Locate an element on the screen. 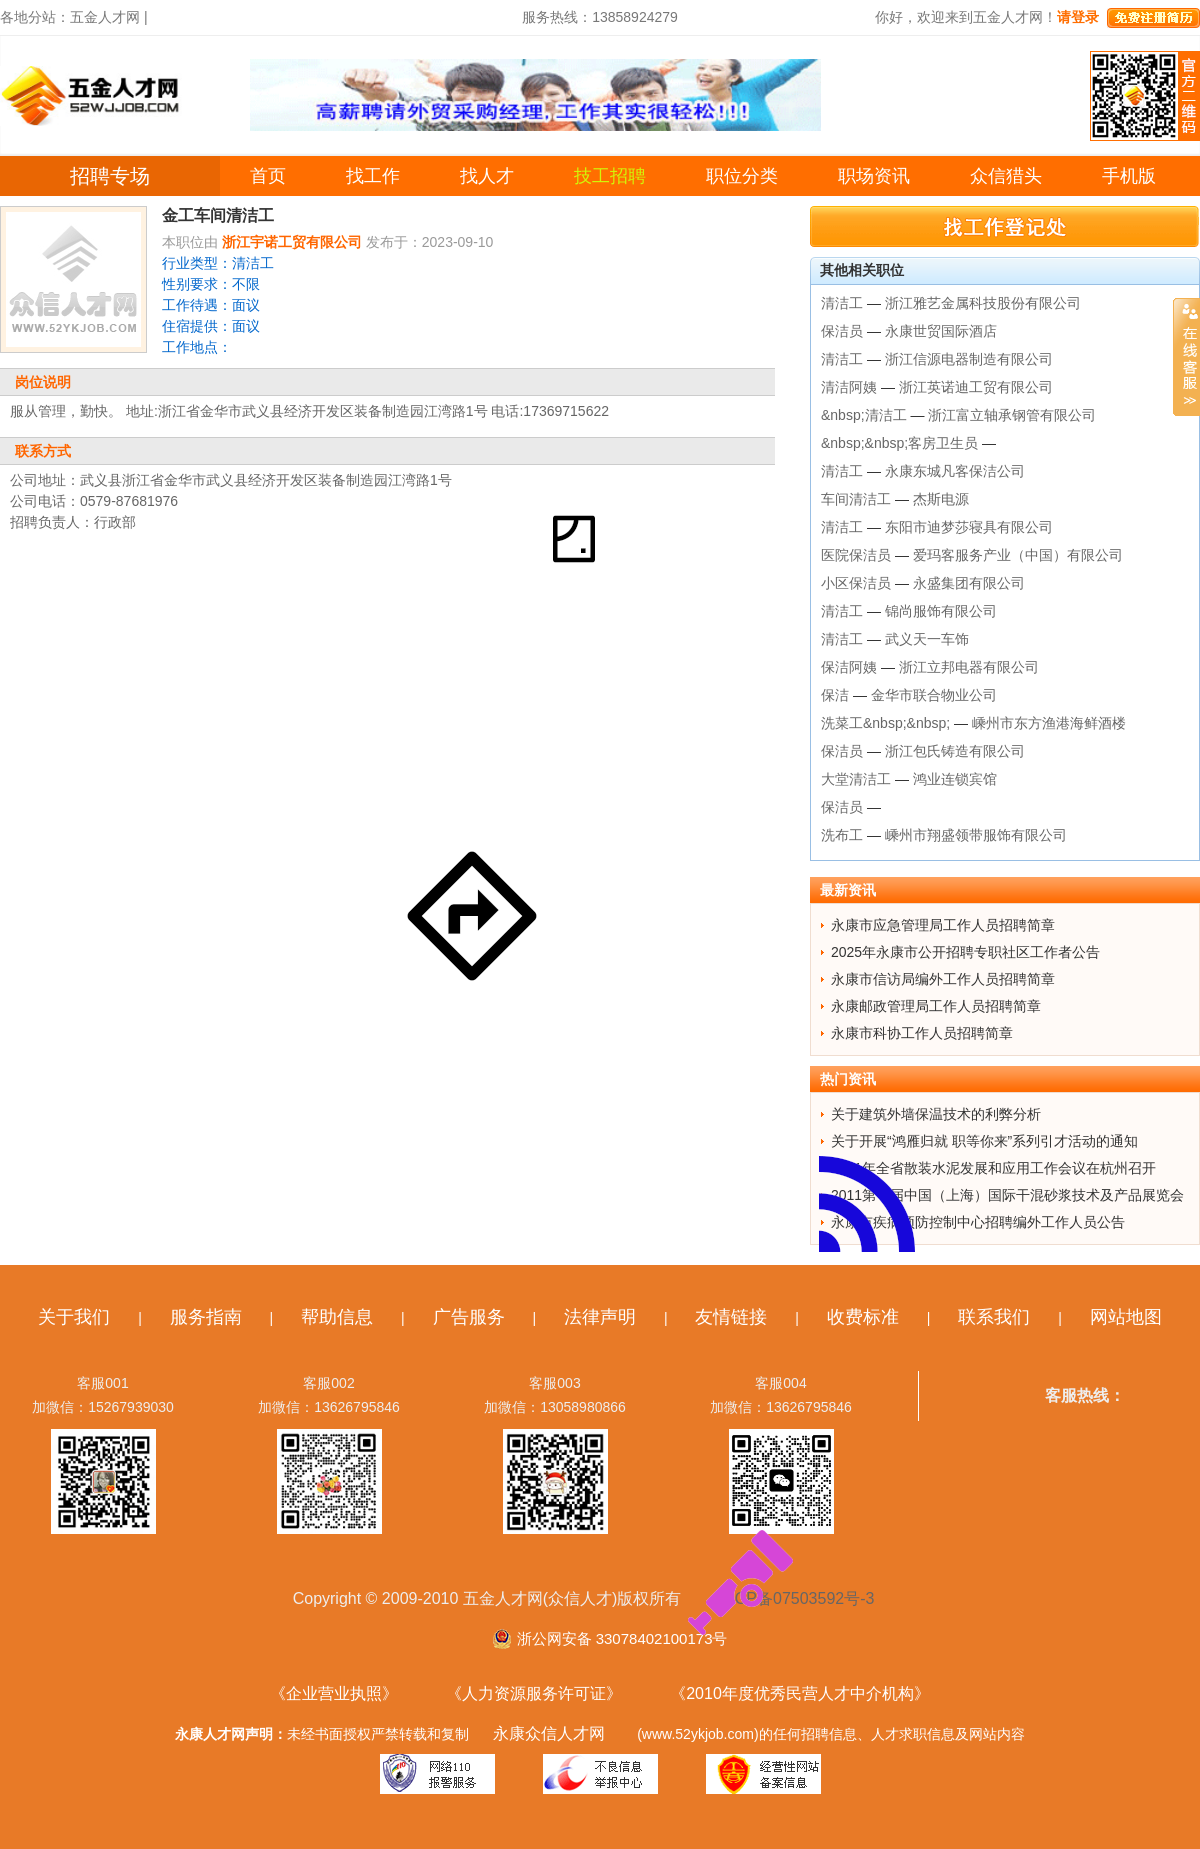  access local storage or hard drive is located at coordinates (574, 539).